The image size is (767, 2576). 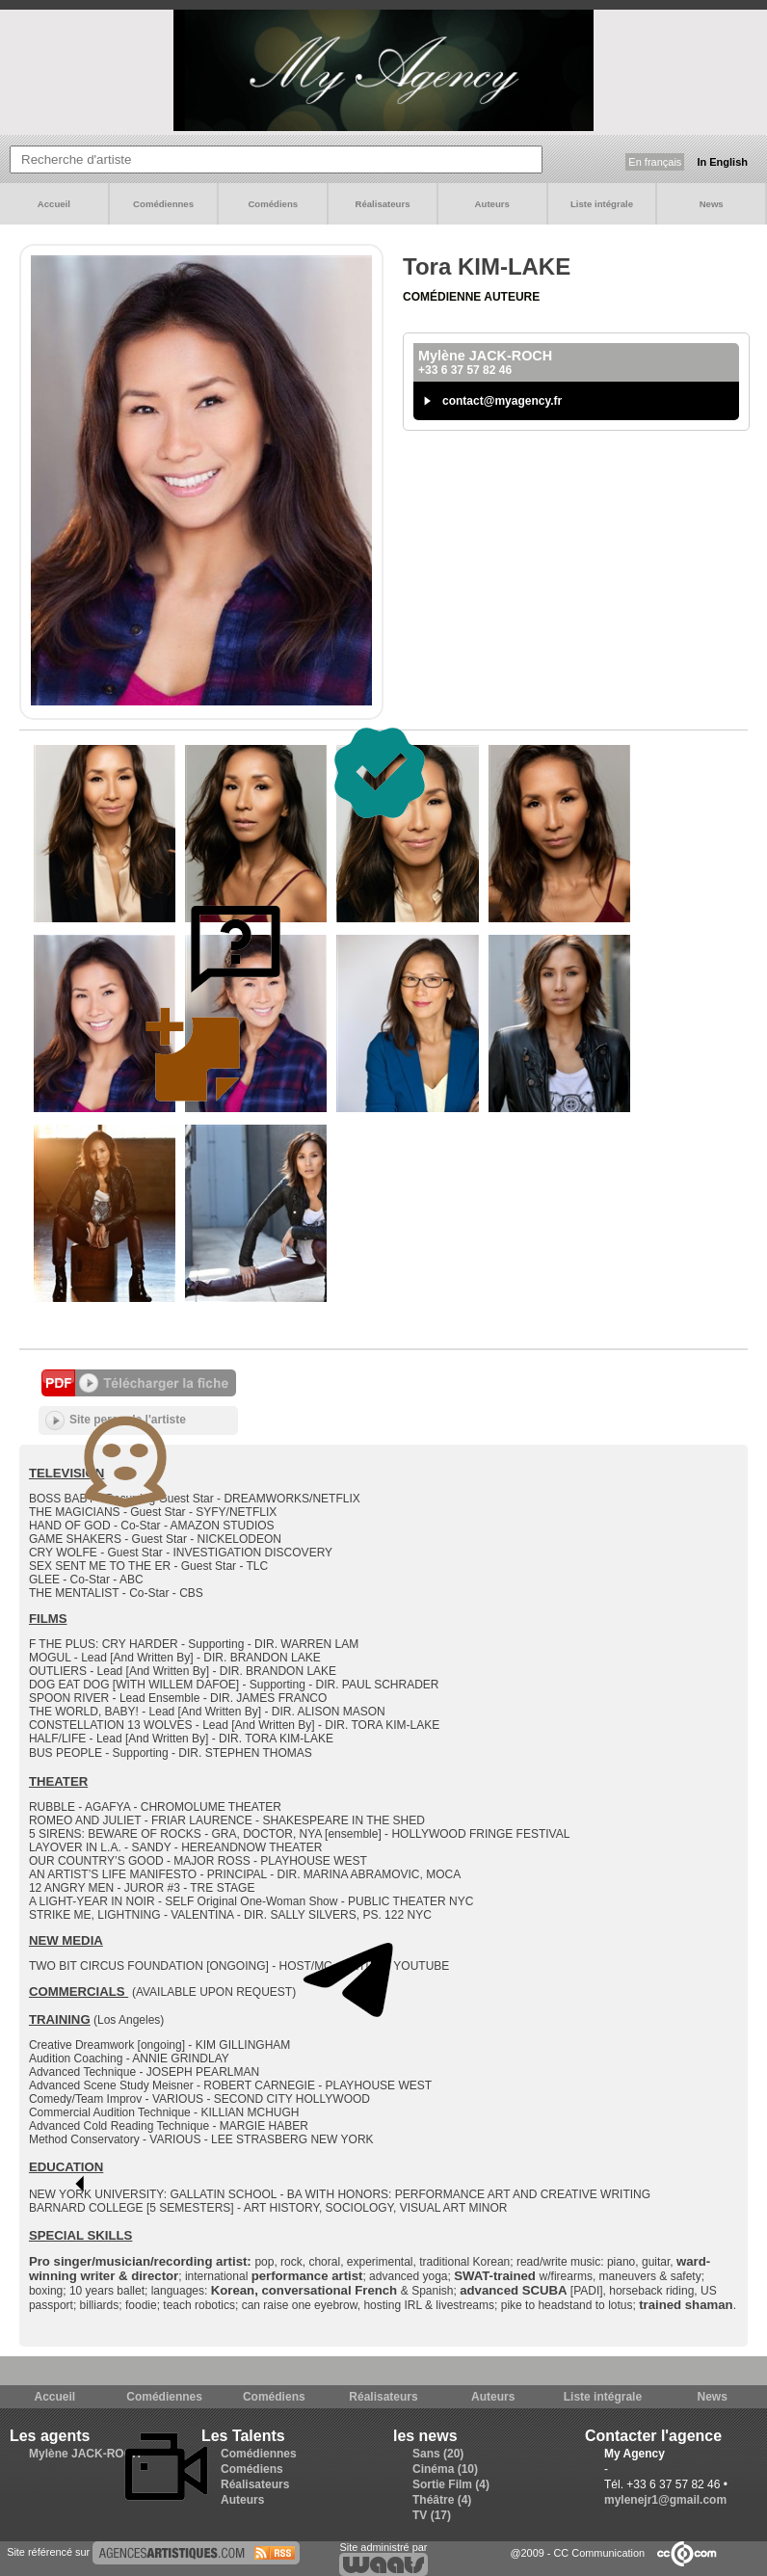 I want to click on indicates a verified account or profile, so click(x=380, y=773).